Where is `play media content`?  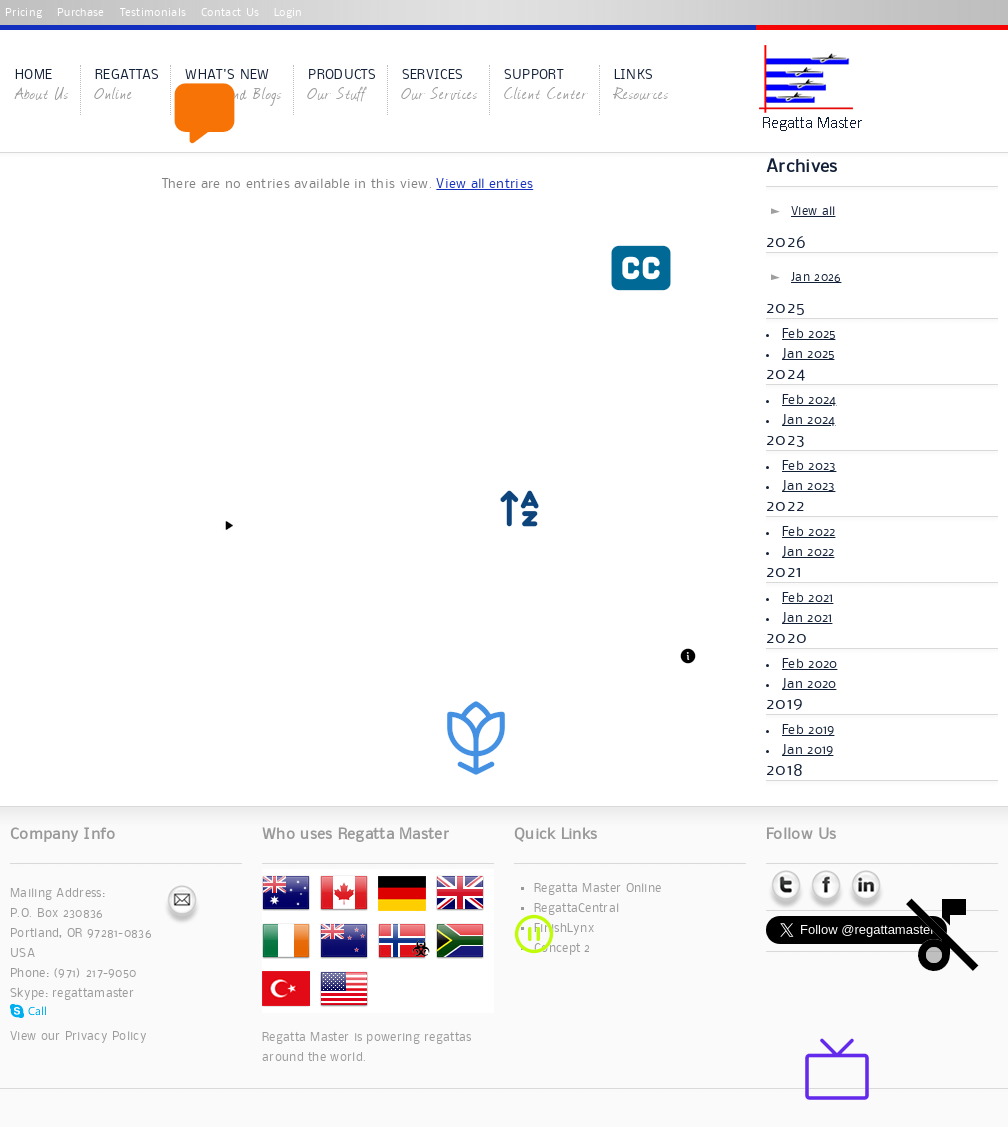
play media content is located at coordinates (228, 525).